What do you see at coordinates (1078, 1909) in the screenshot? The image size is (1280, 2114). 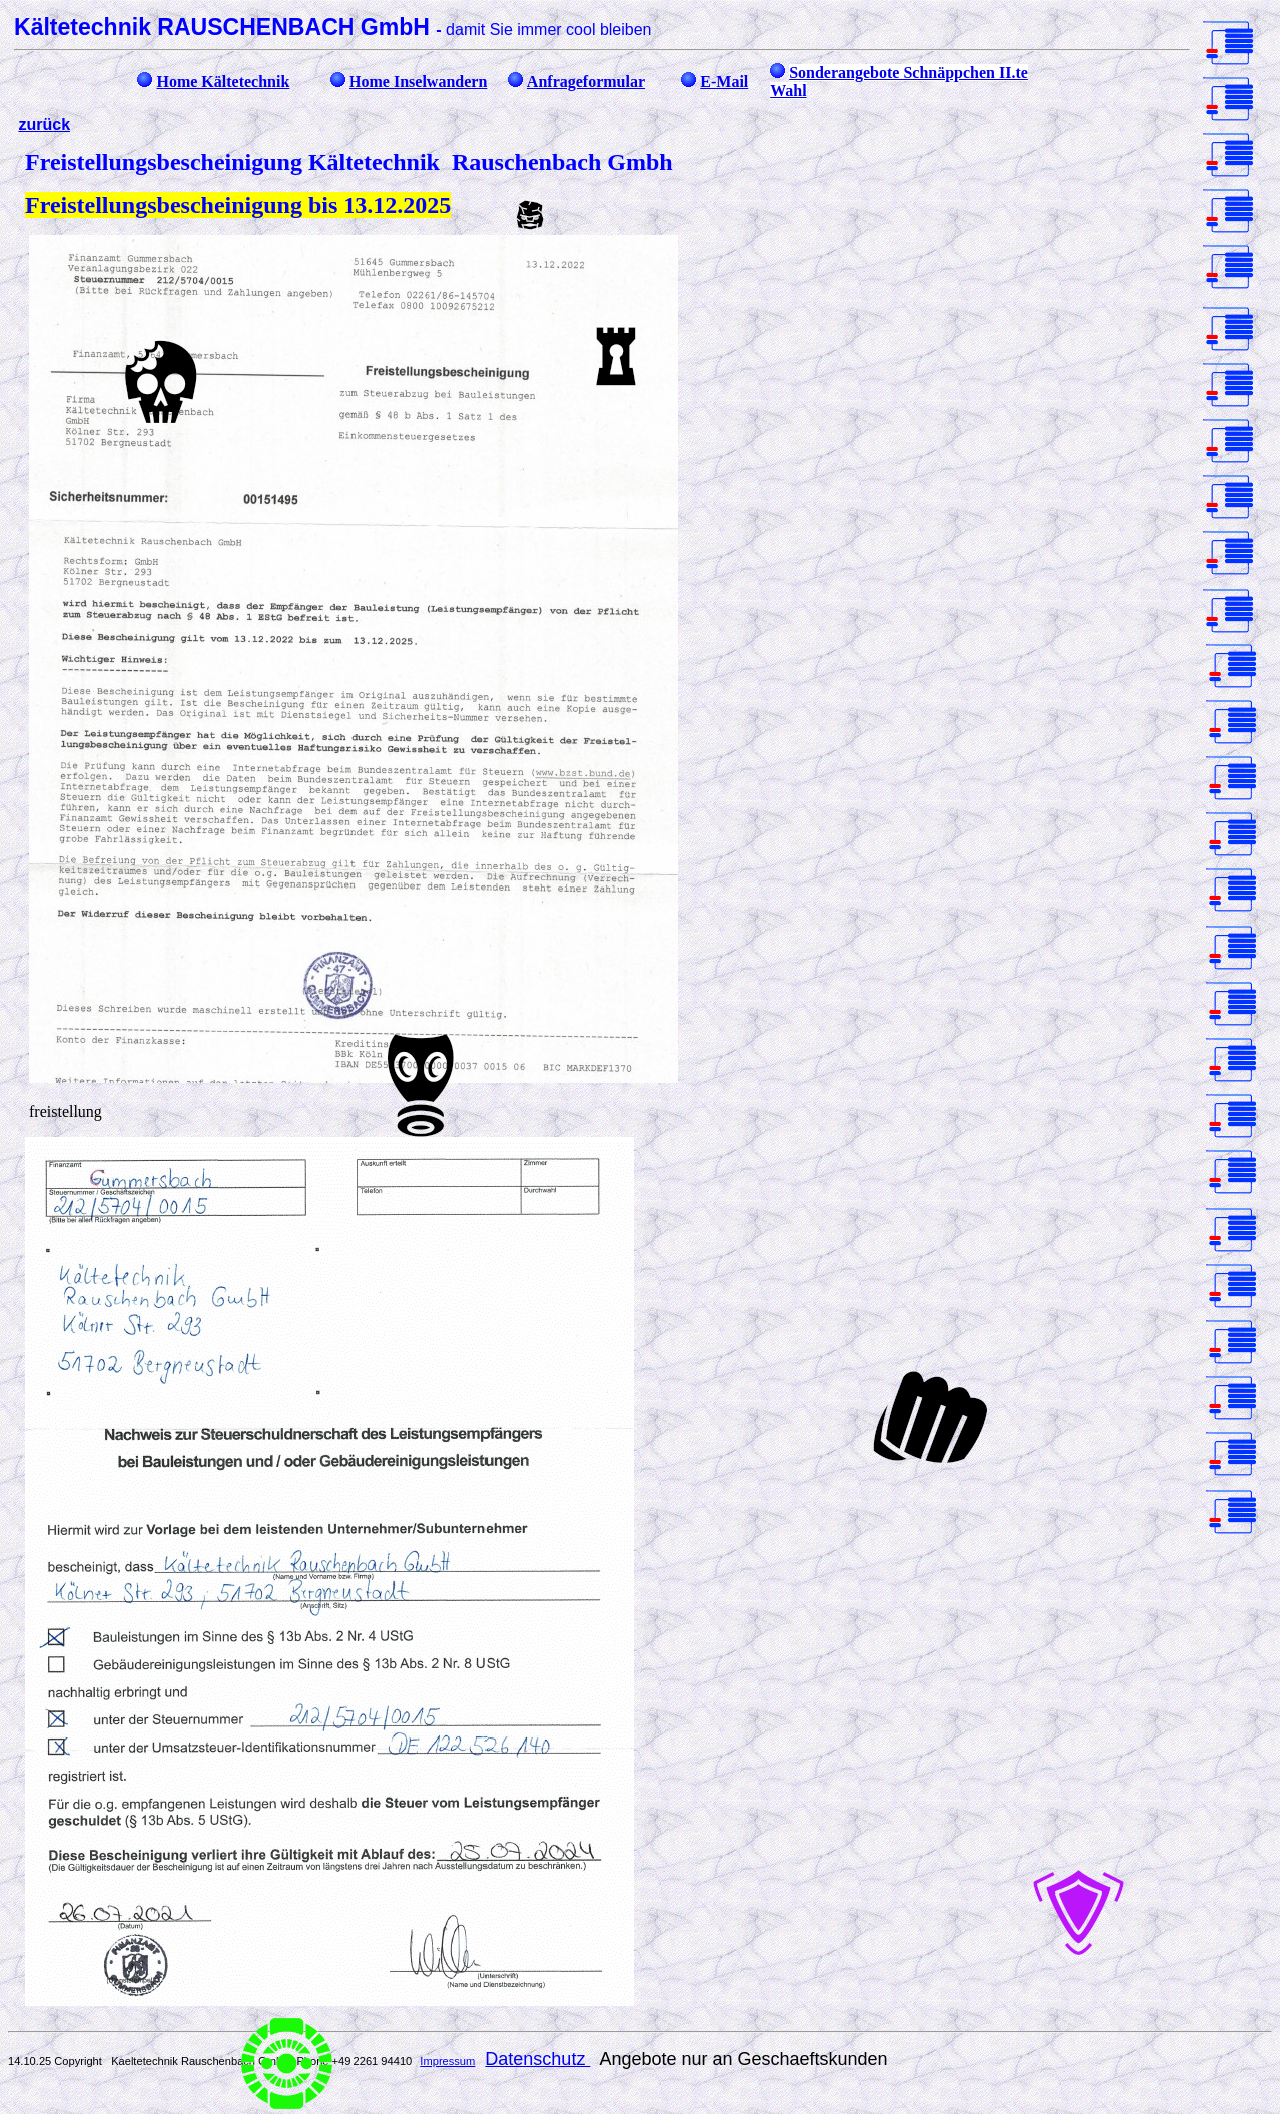 I see `indicates active shield or defense power-up` at bounding box center [1078, 1909].